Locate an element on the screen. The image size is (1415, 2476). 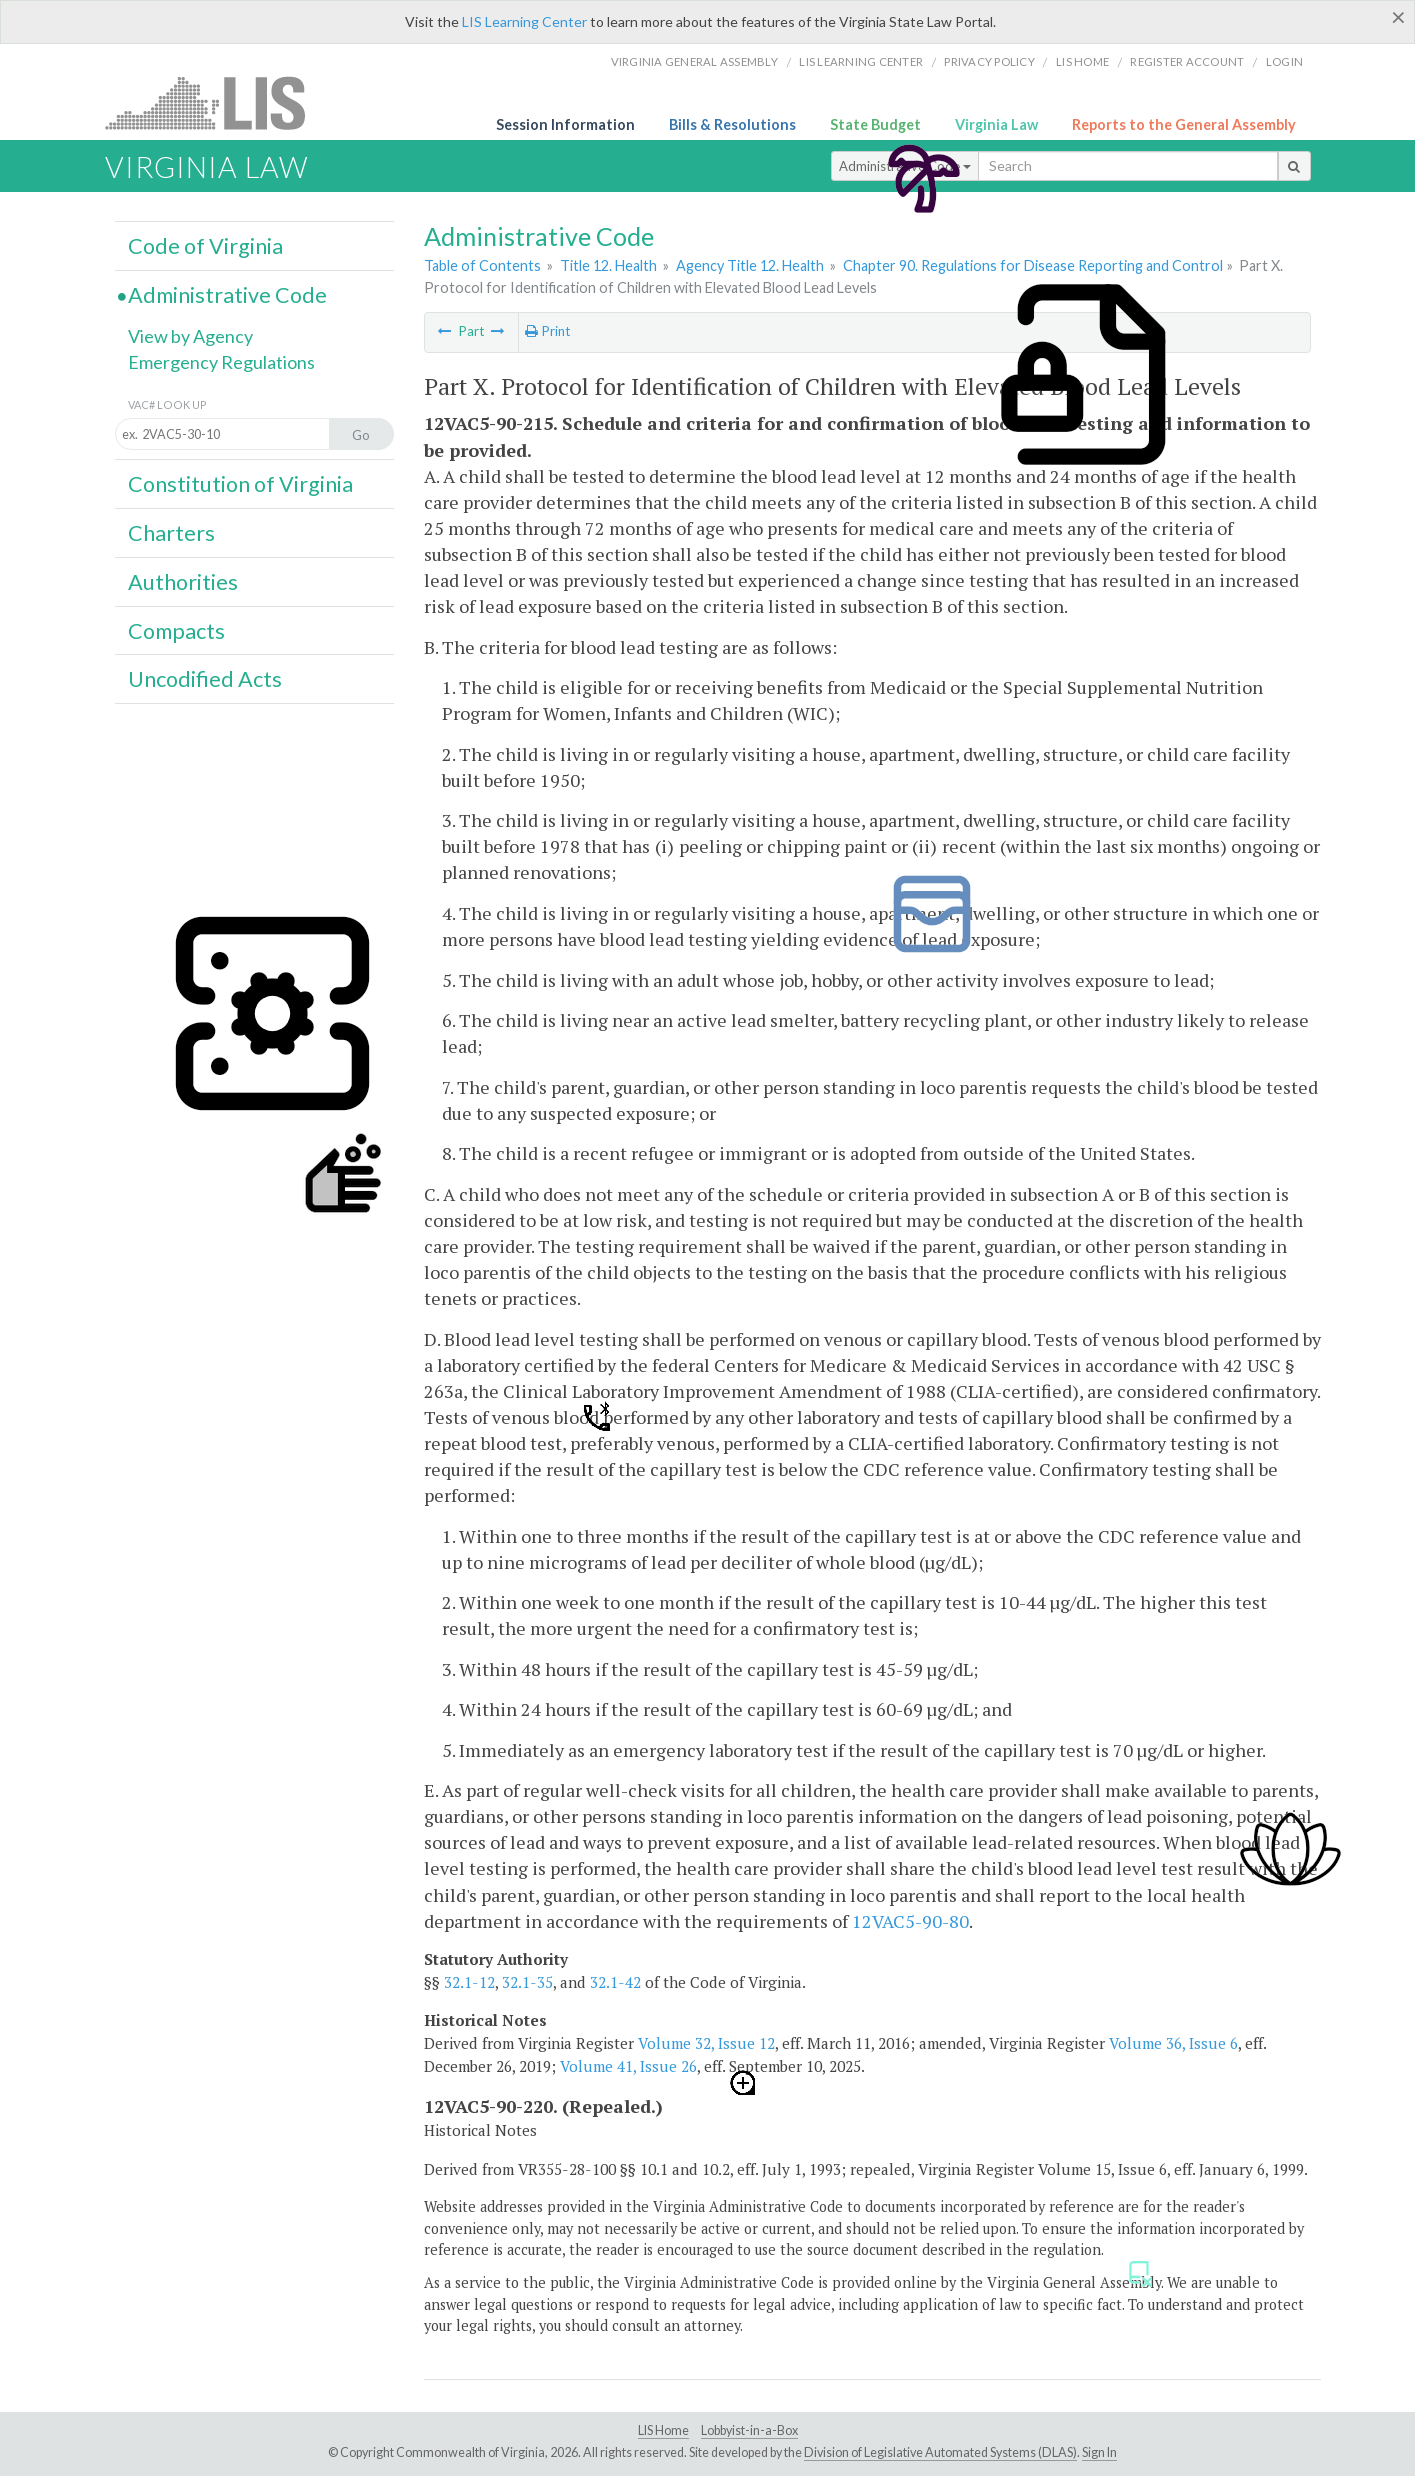
access server configuration settings is located at coordinates (272, 1013).